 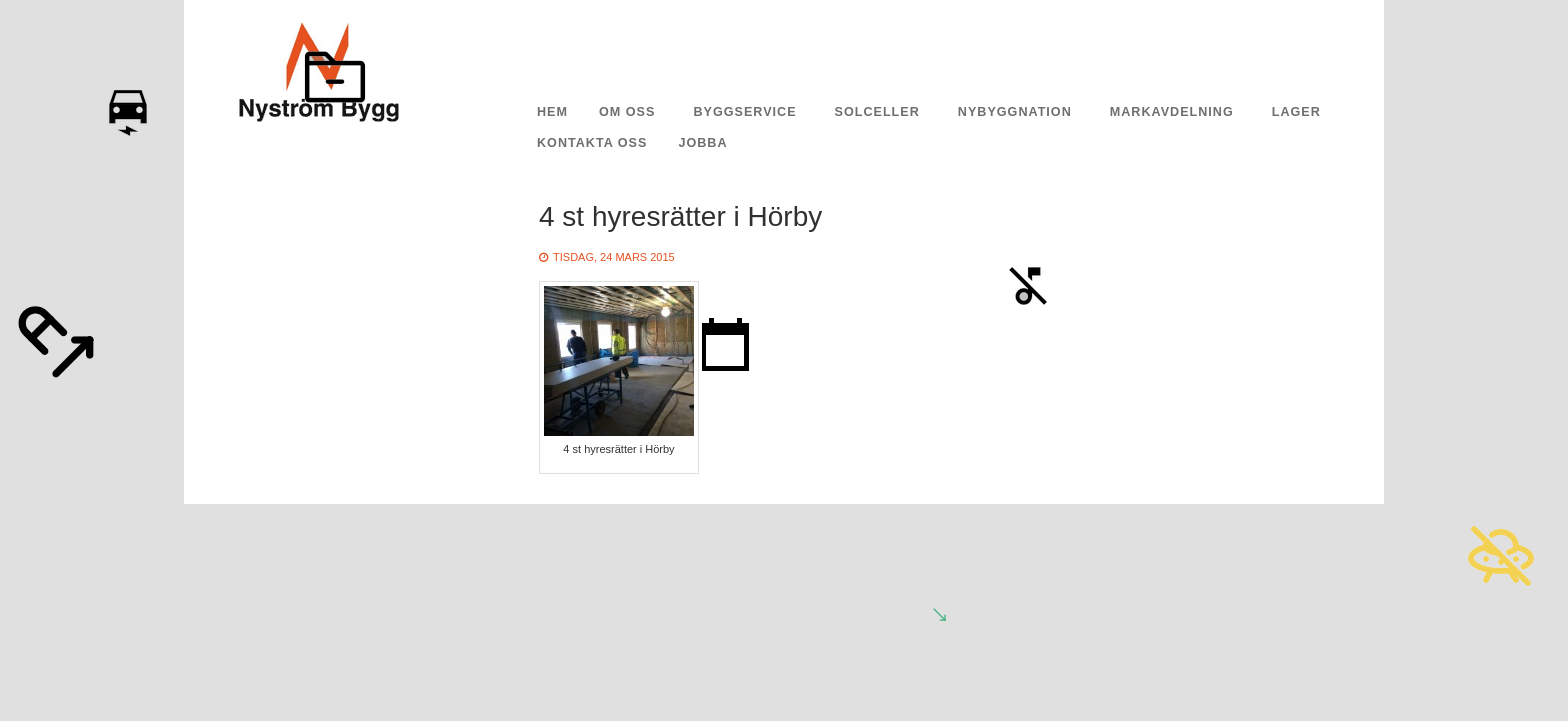 I want to click on disable UFO or alien-themed mode, so click(x=1501, y=556).